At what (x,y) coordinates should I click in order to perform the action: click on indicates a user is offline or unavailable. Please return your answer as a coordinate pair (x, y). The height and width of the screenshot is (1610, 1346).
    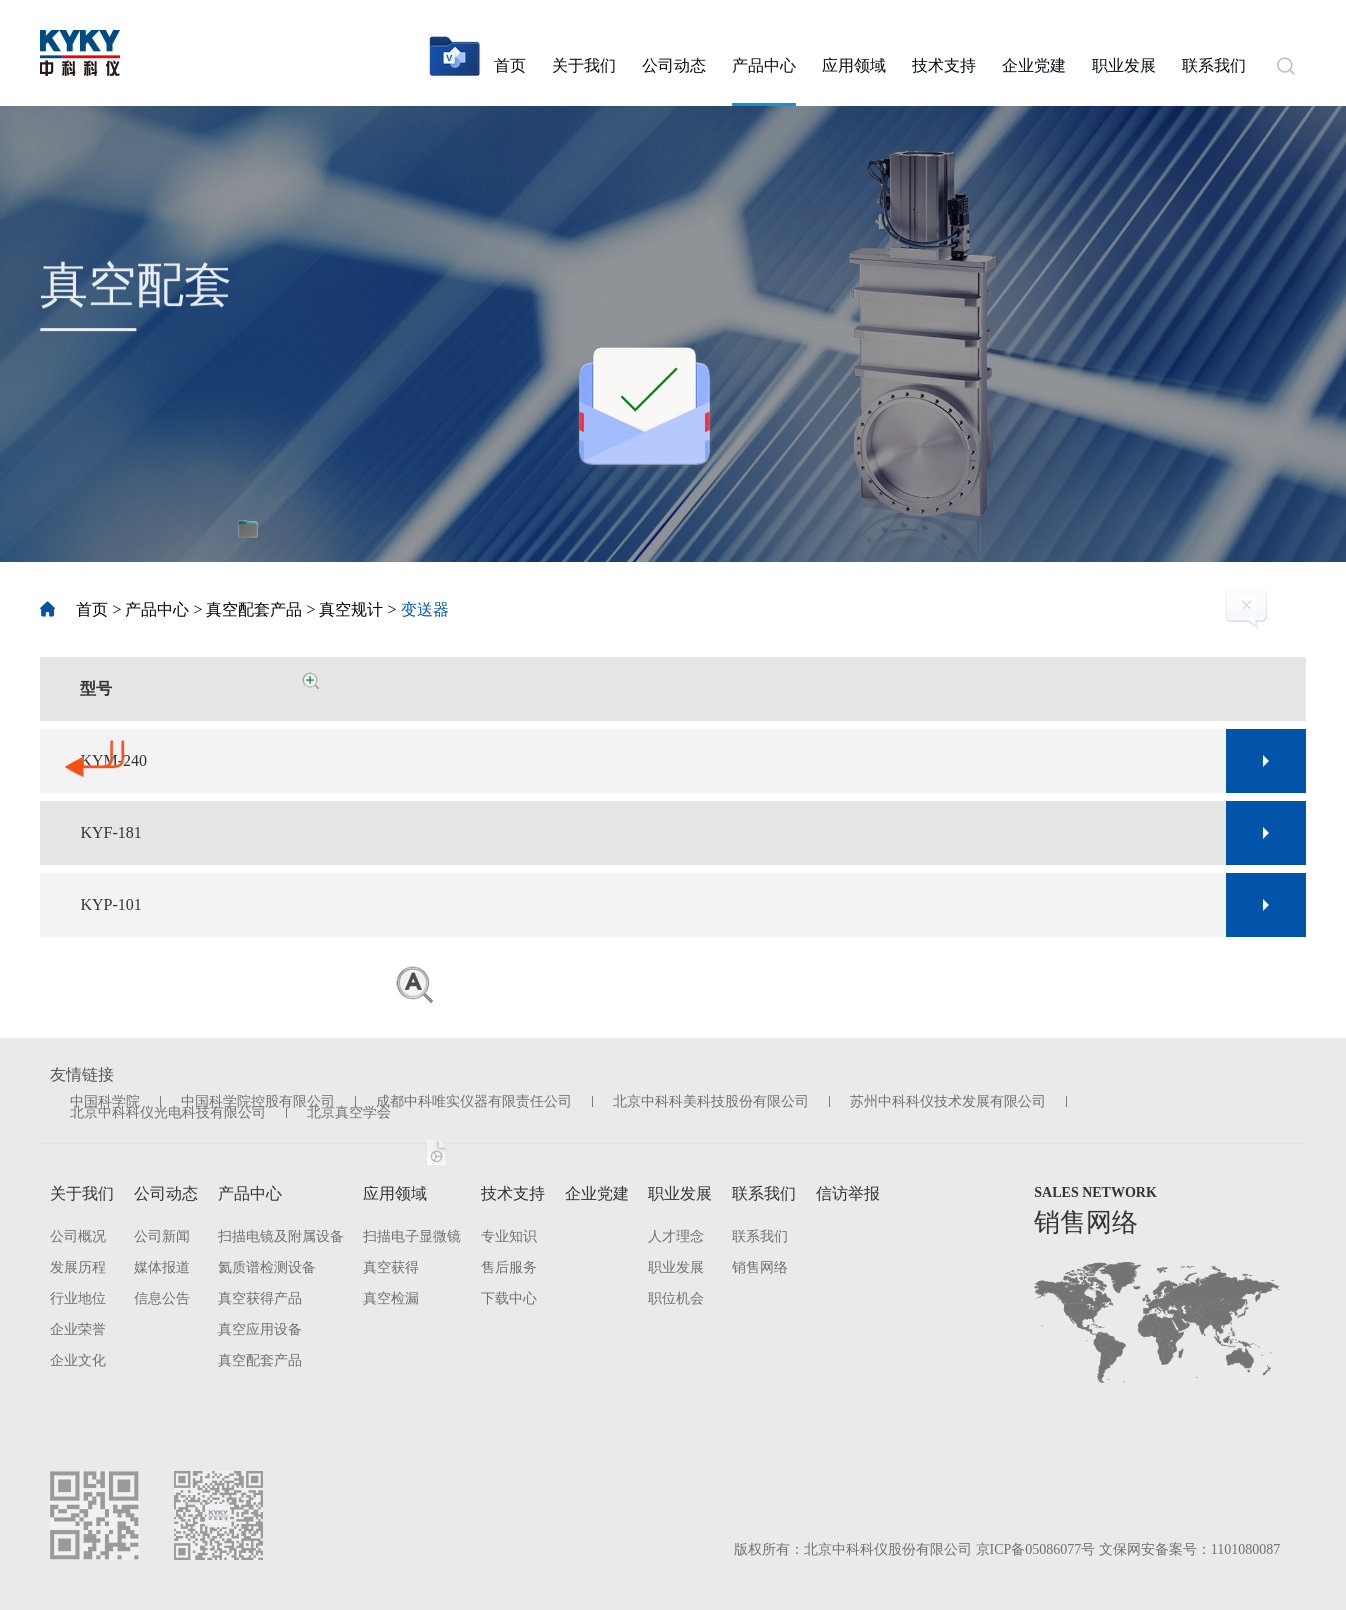
    Looking at the image, I should click on (1246, 608).